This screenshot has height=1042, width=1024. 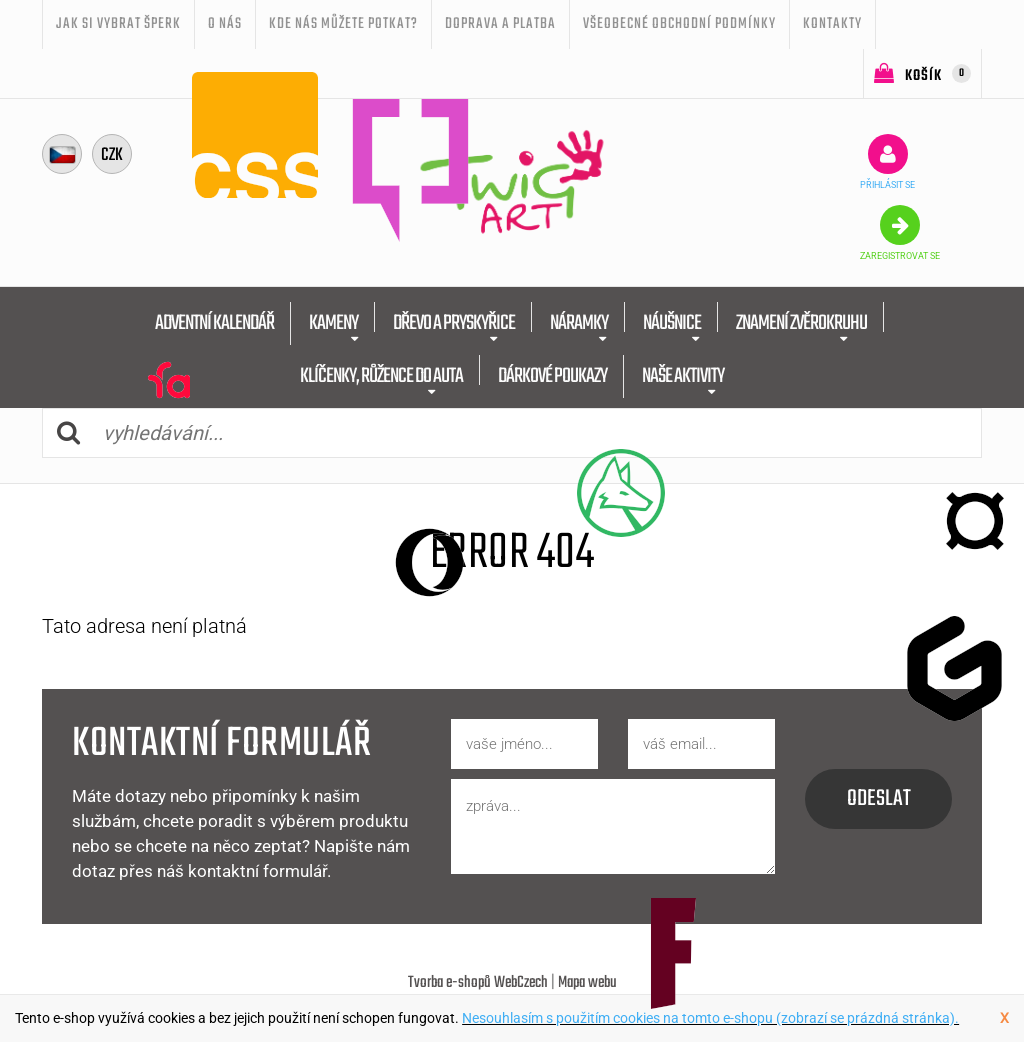 What do you see at coordinates (429, 562) in the screenshot?
I see `open opera browser` at bounding box center [429, 562].